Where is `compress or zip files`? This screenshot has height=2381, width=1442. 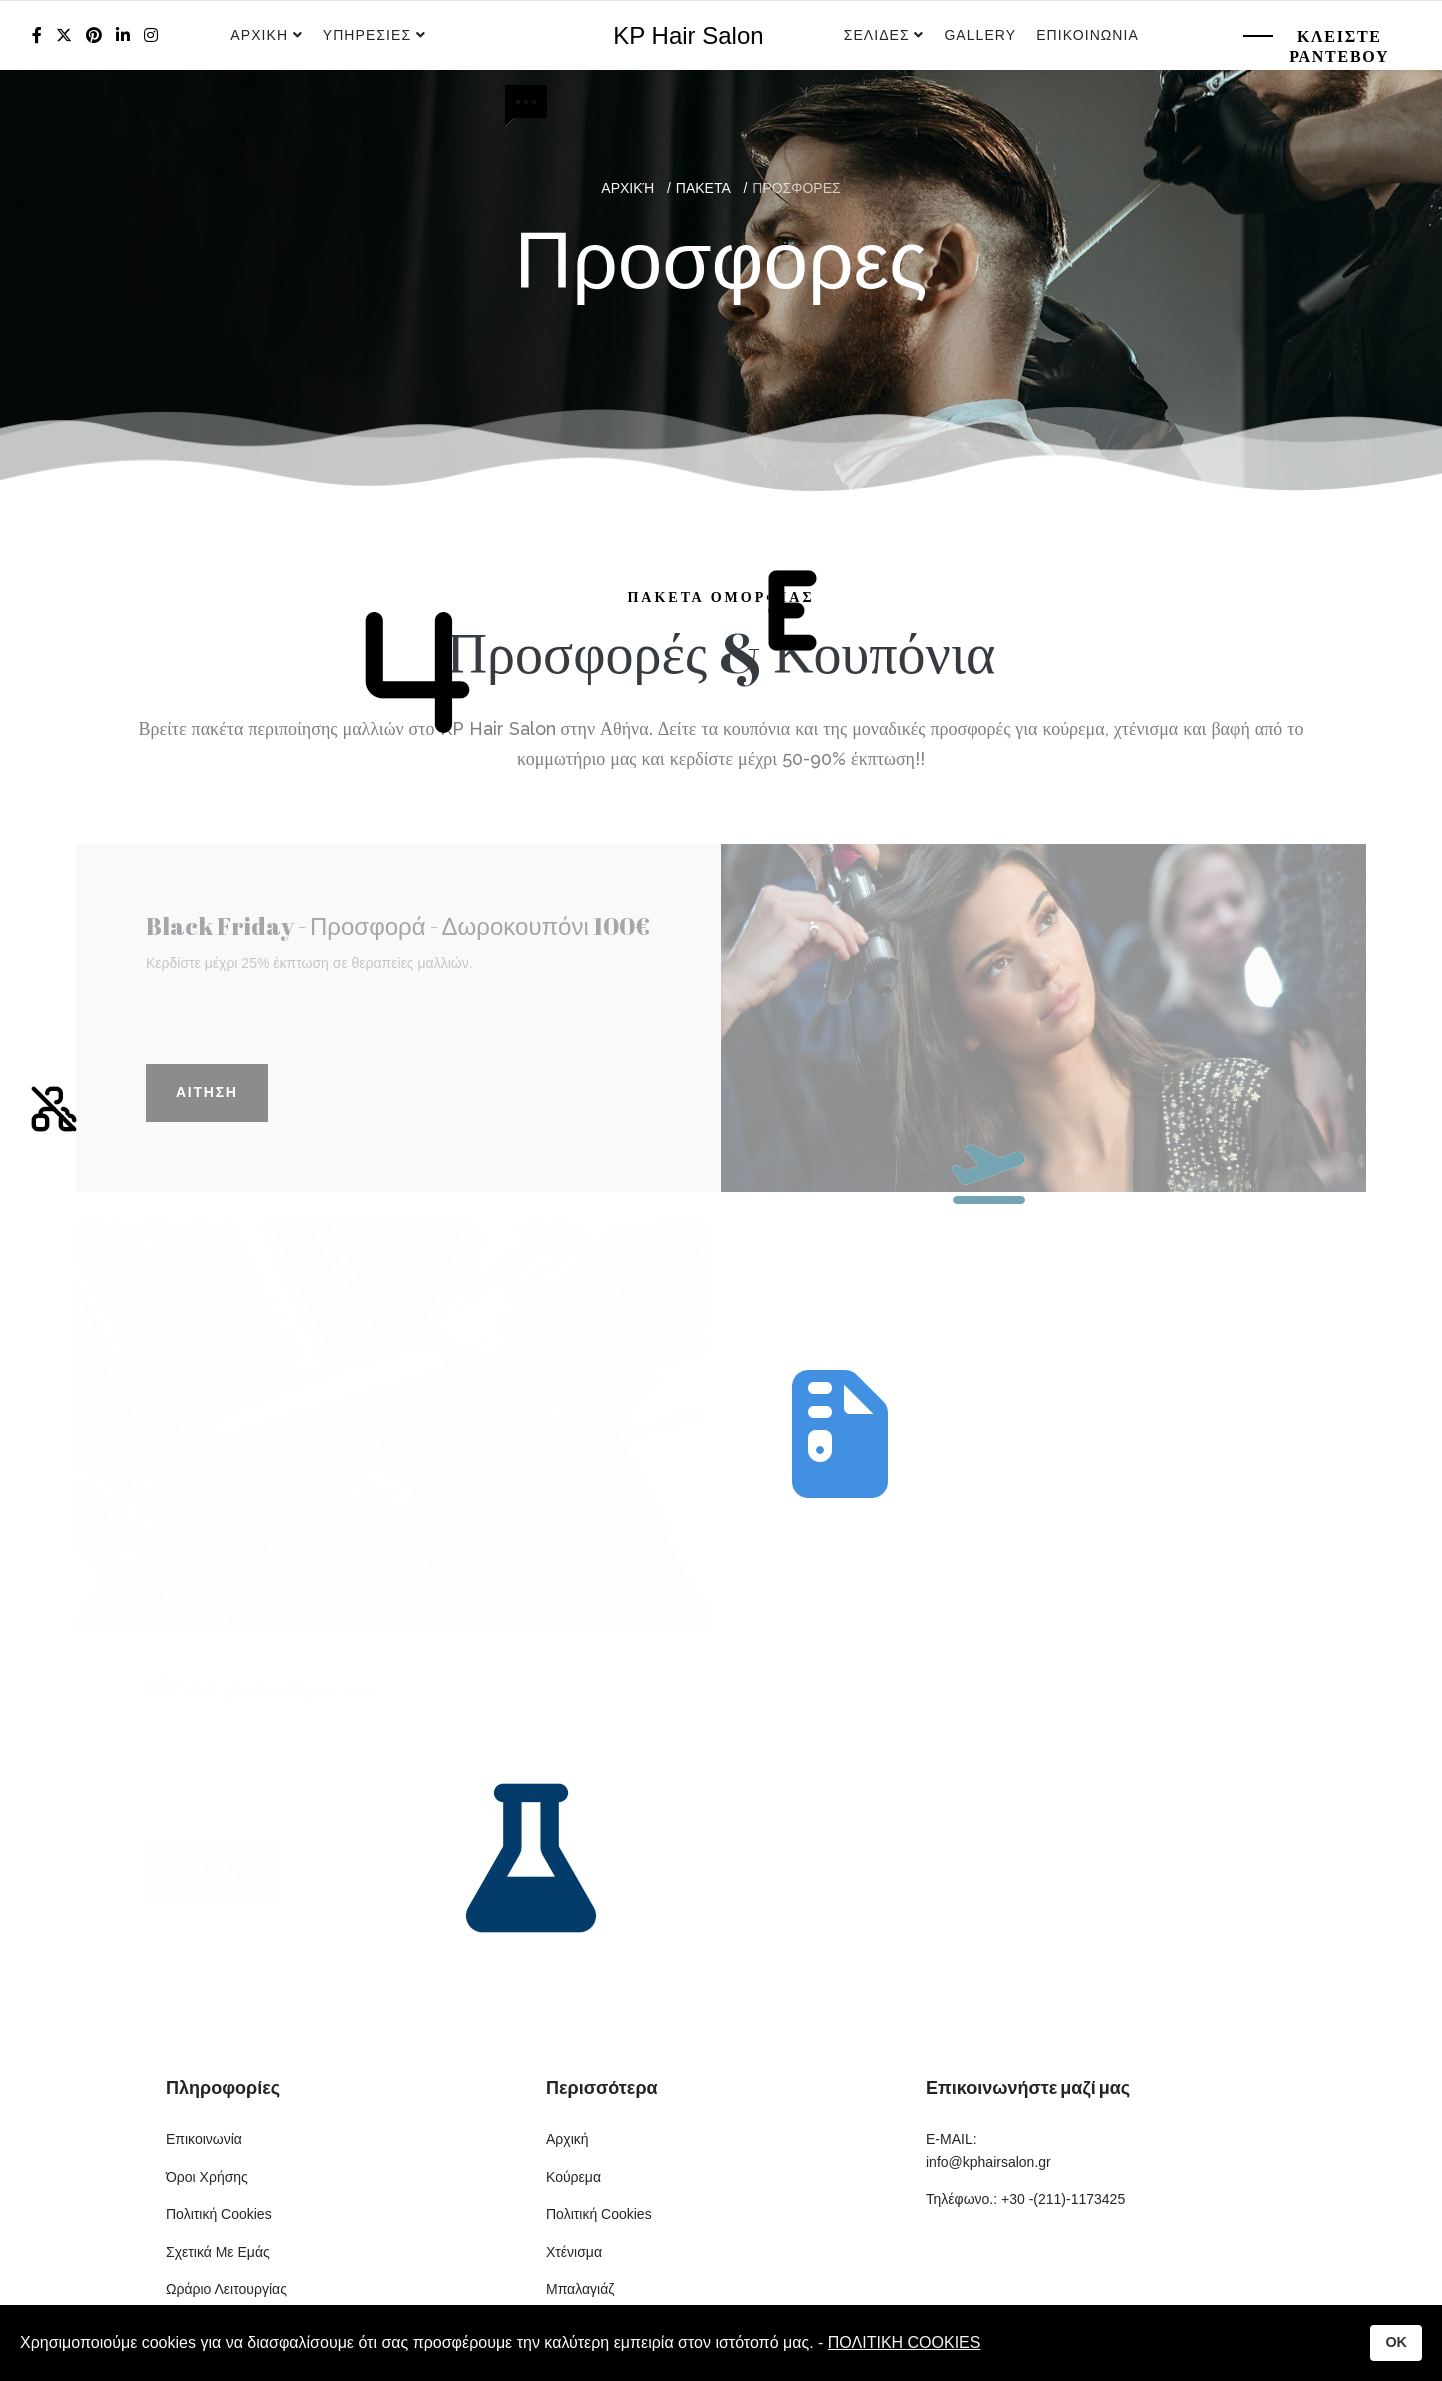
compress or zip files is located at coordinates (840, 1434).